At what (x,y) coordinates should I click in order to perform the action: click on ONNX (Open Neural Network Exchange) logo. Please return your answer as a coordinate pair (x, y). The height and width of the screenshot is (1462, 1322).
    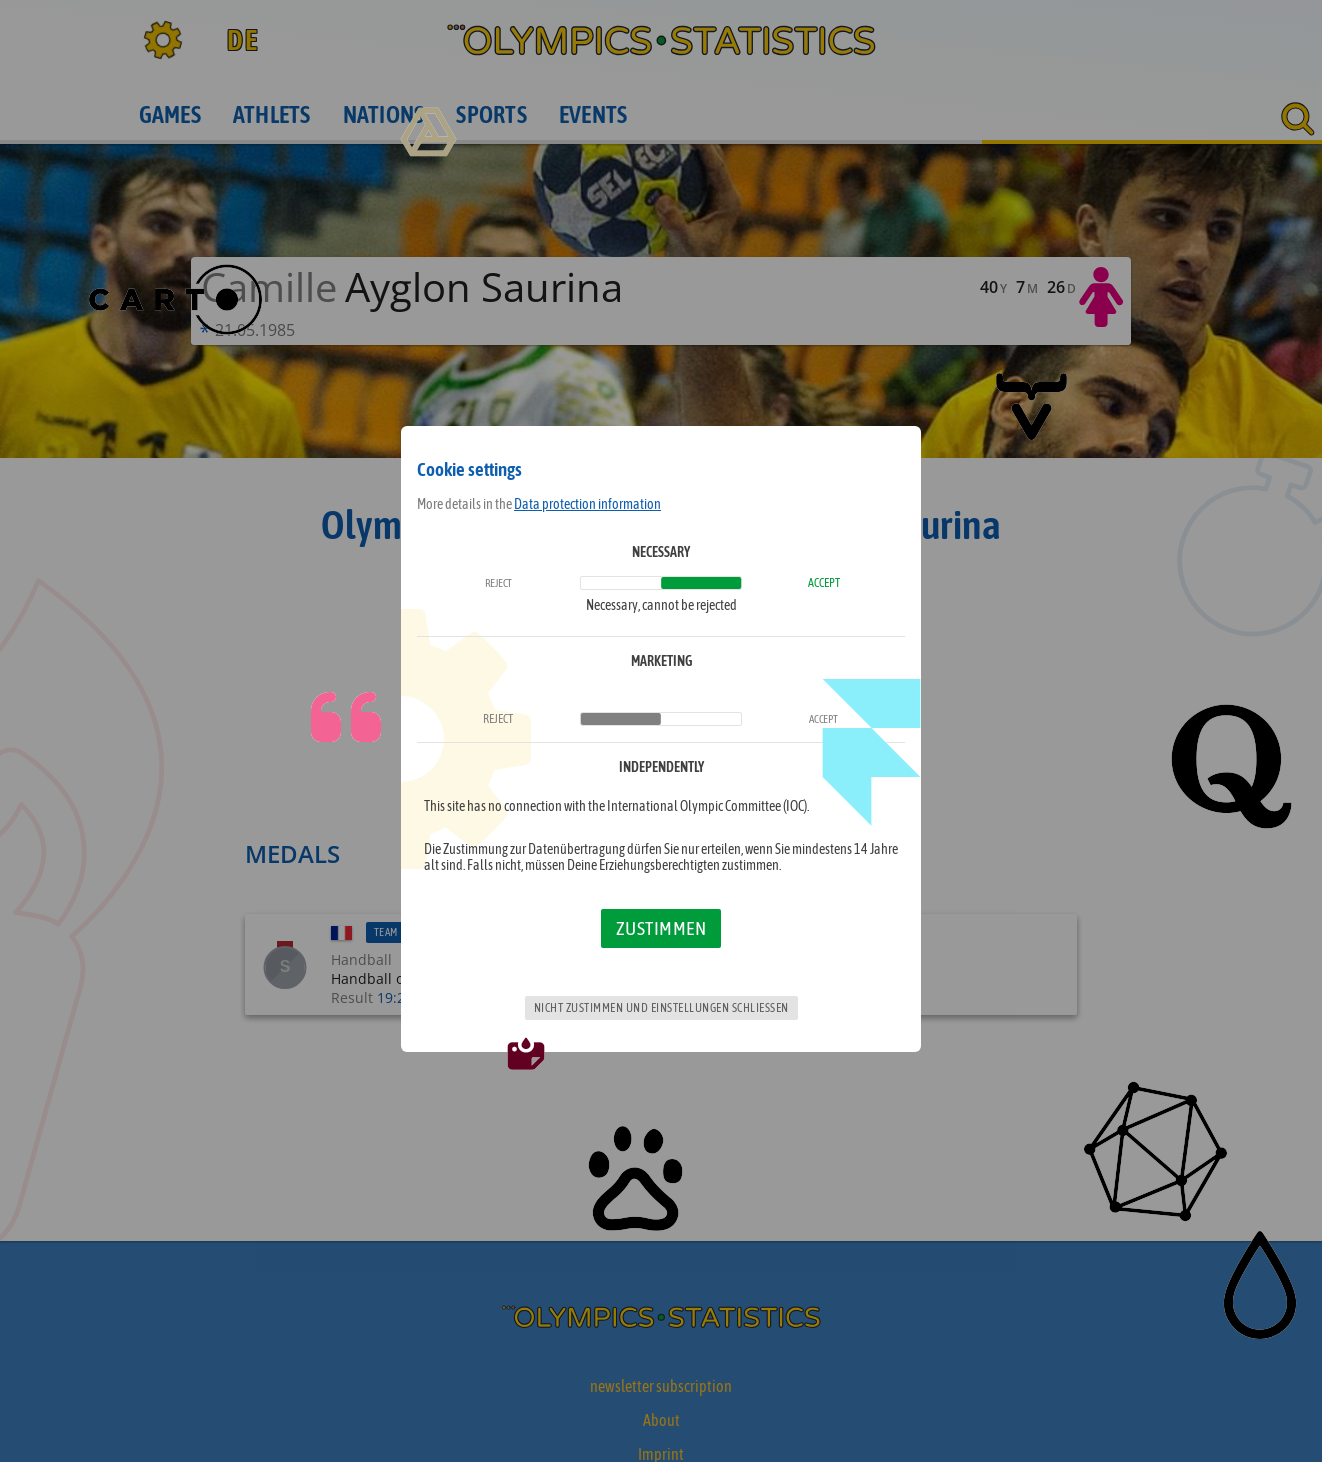
    Looking at the image, I should click on (1155, 1151).